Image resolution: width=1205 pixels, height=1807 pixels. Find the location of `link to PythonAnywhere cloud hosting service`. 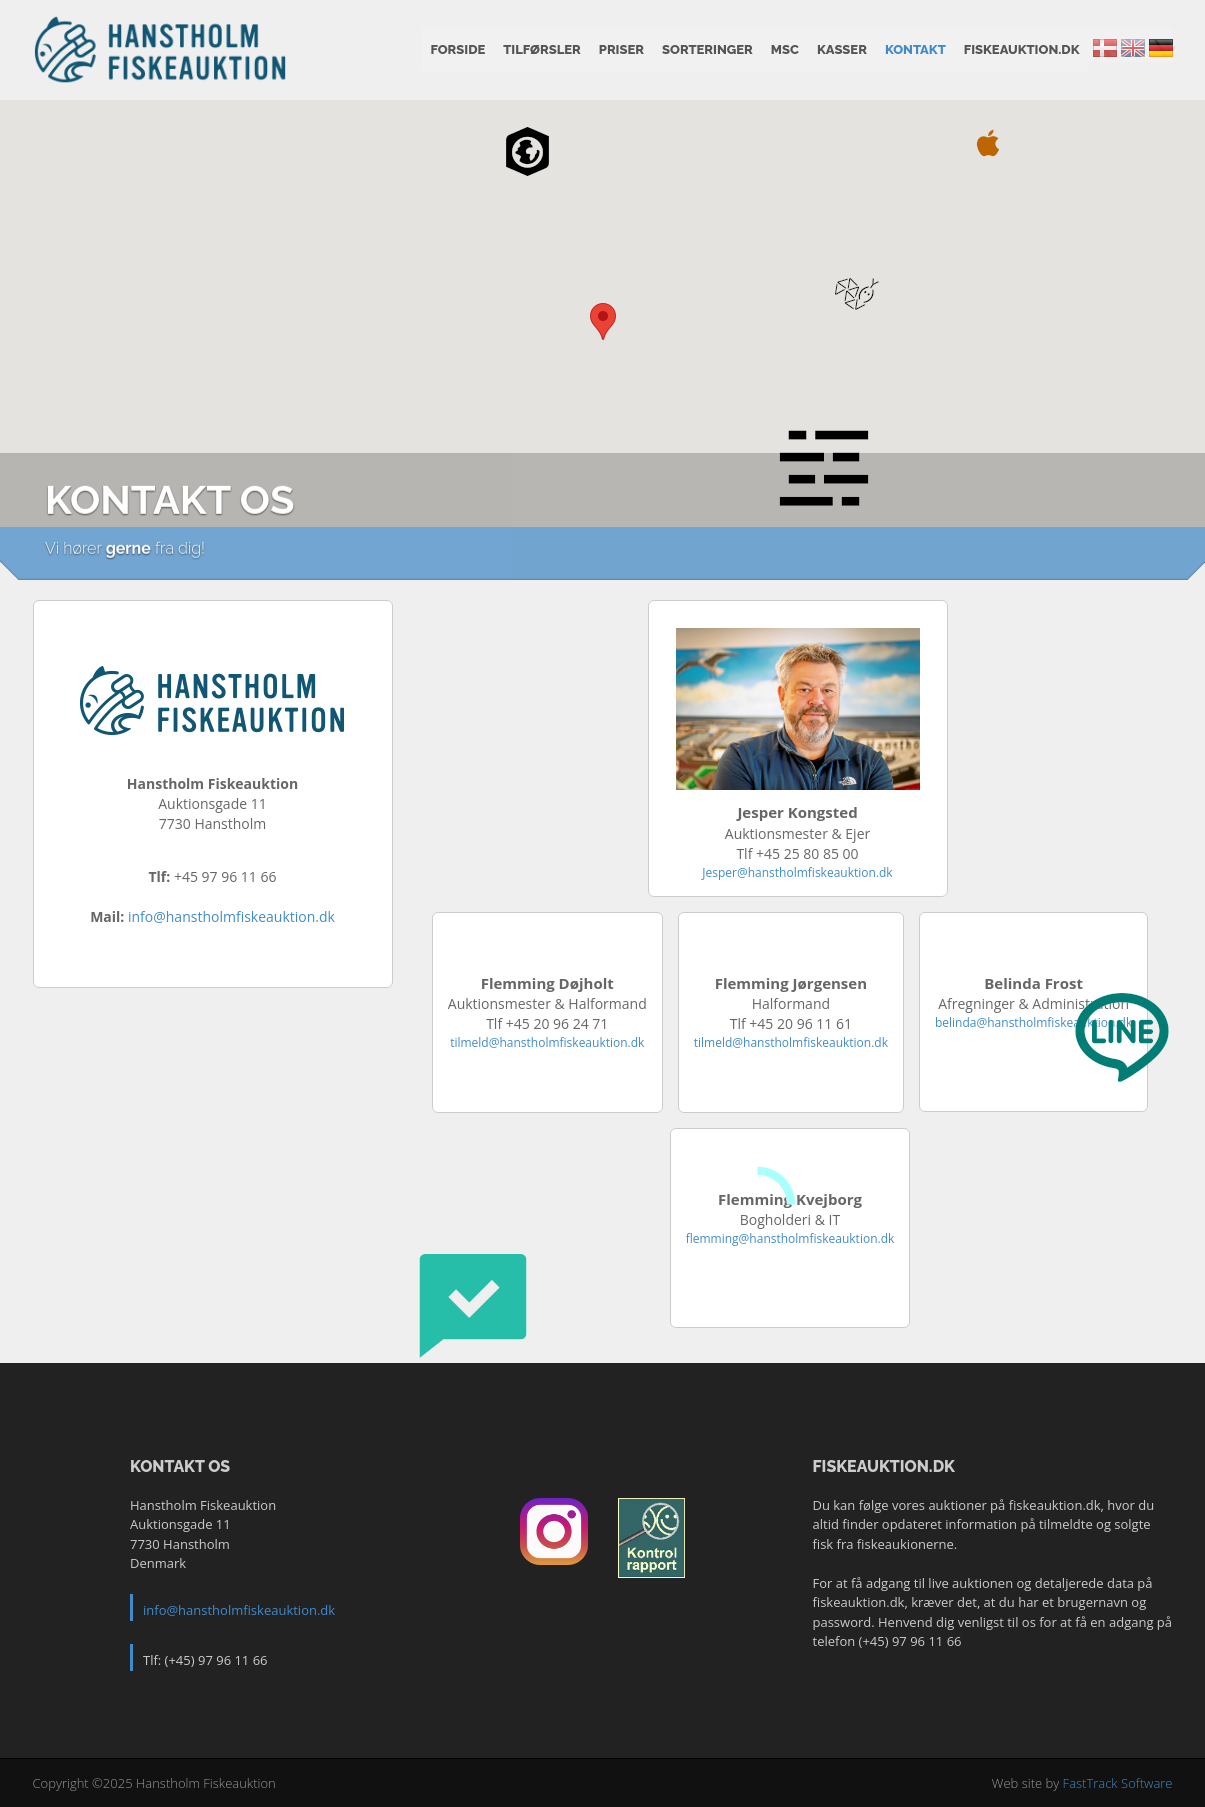

link to PythonAnywhere cloud hosting service is located at coordinates (857, 294).